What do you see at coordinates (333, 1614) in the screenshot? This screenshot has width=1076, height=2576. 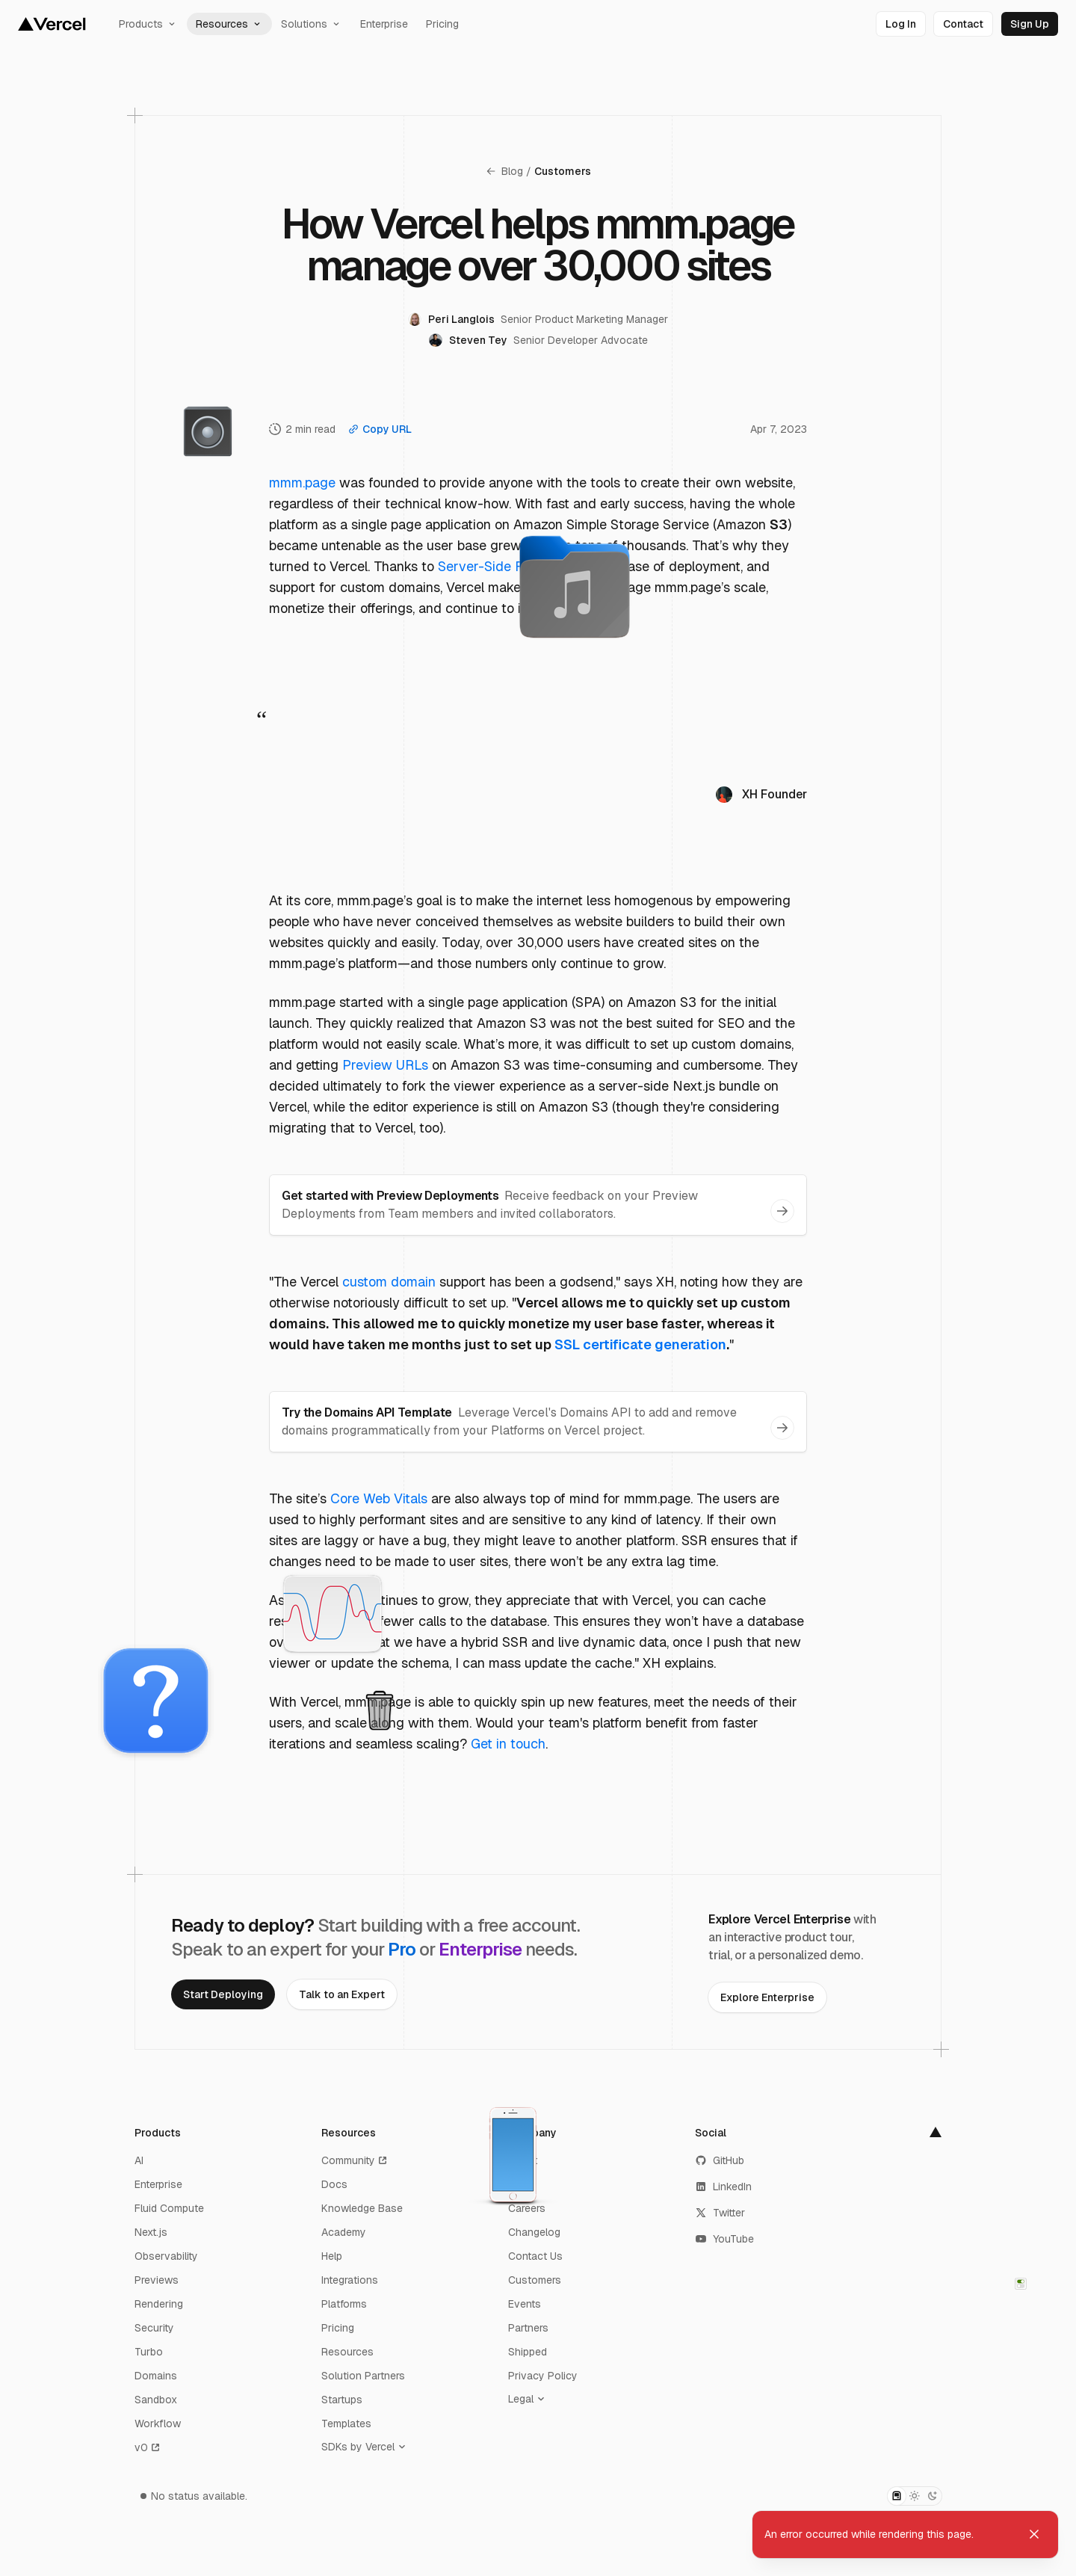 I see `open power statistics application` at bounding box center [333, 1614].